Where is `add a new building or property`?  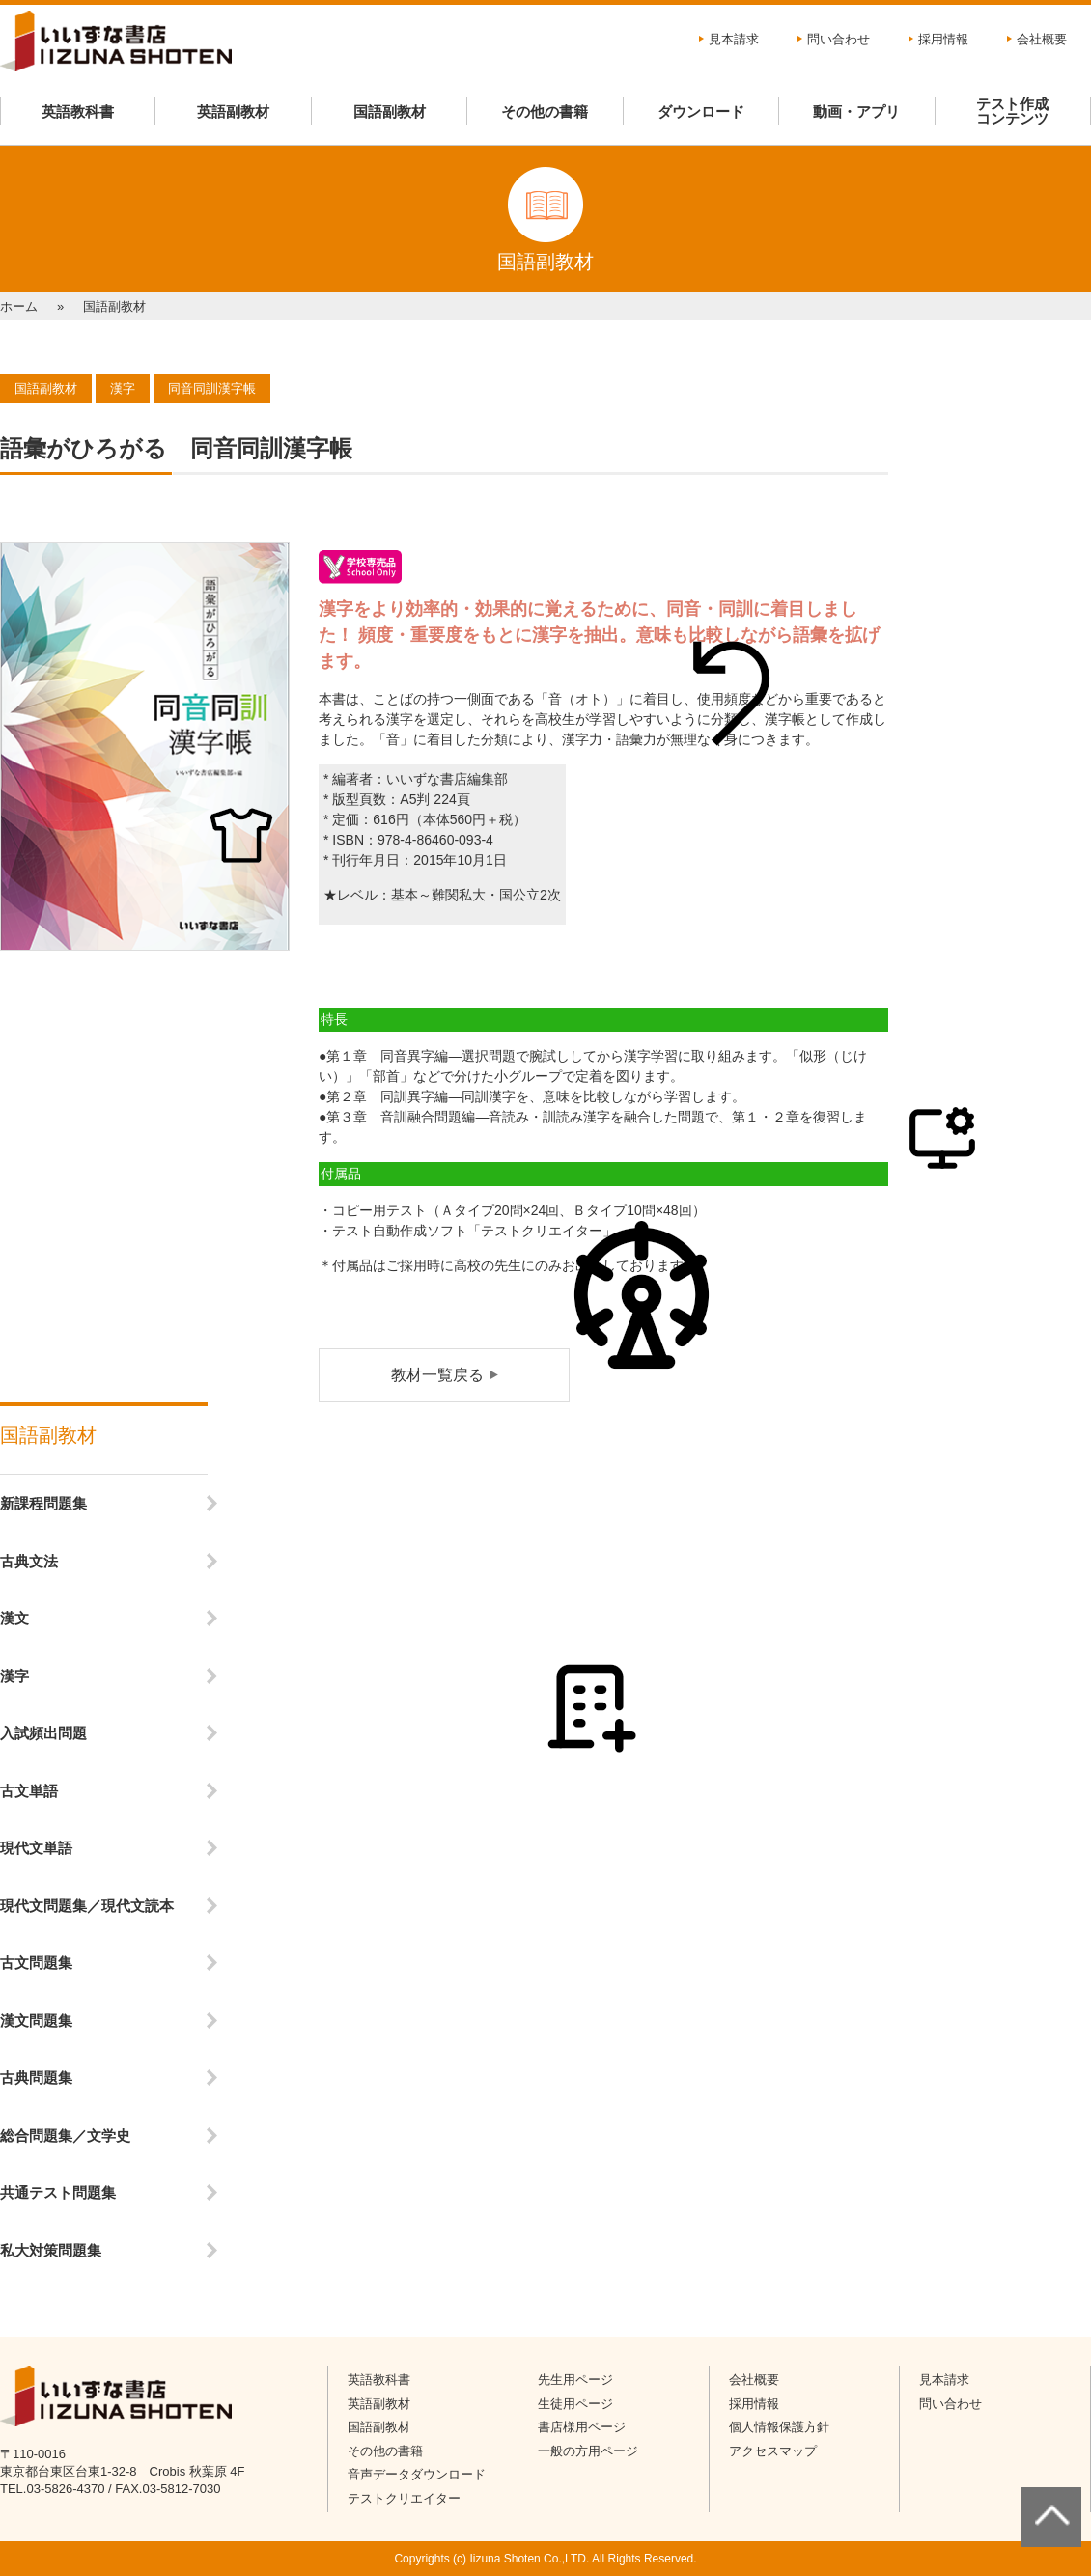
add a new building or property is located at coordinates (590, 1706).